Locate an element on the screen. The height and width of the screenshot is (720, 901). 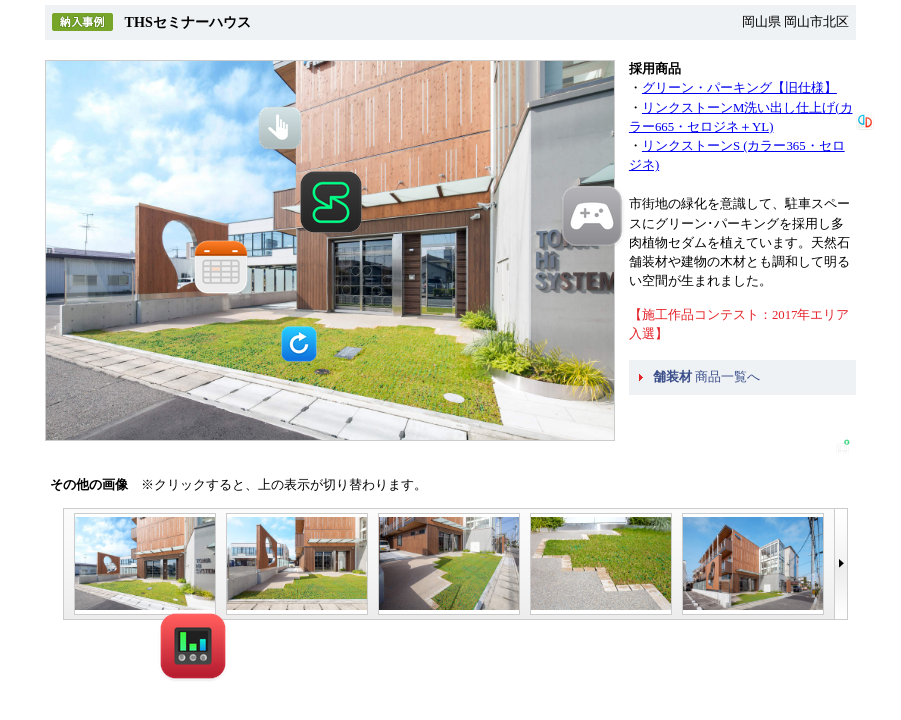
launch yuzu nintendo switch emulator is located at coordinates (865, 121).